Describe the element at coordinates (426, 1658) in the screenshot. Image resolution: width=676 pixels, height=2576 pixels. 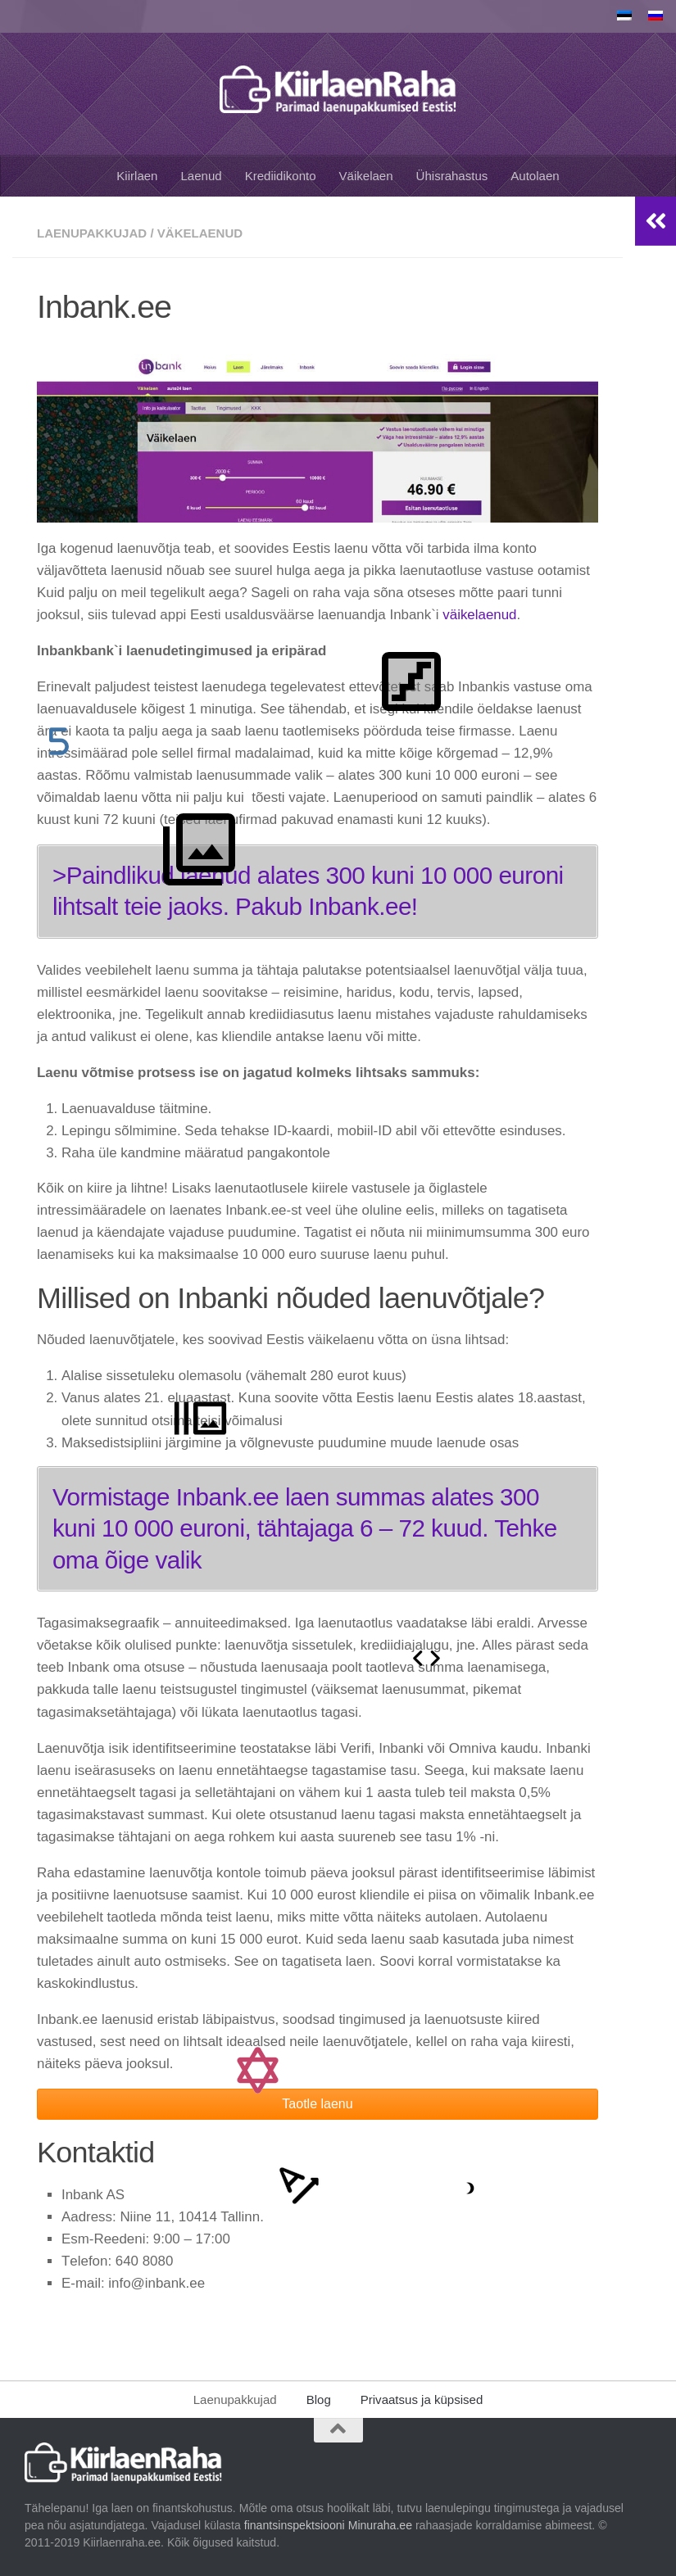
I see `view or edit source code` at that location.